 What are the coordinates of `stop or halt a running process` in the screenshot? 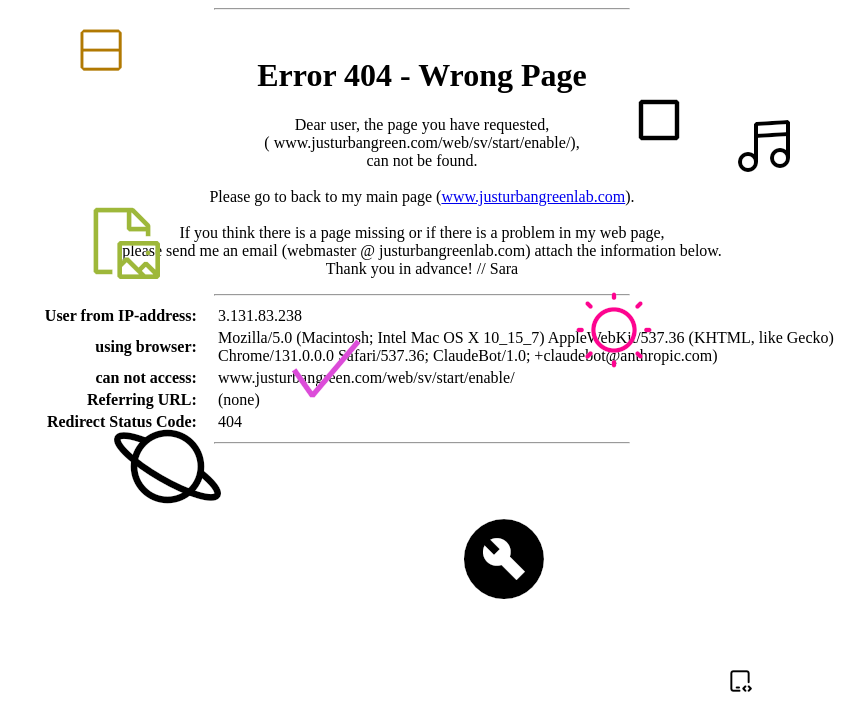 It's located at (659, 120).